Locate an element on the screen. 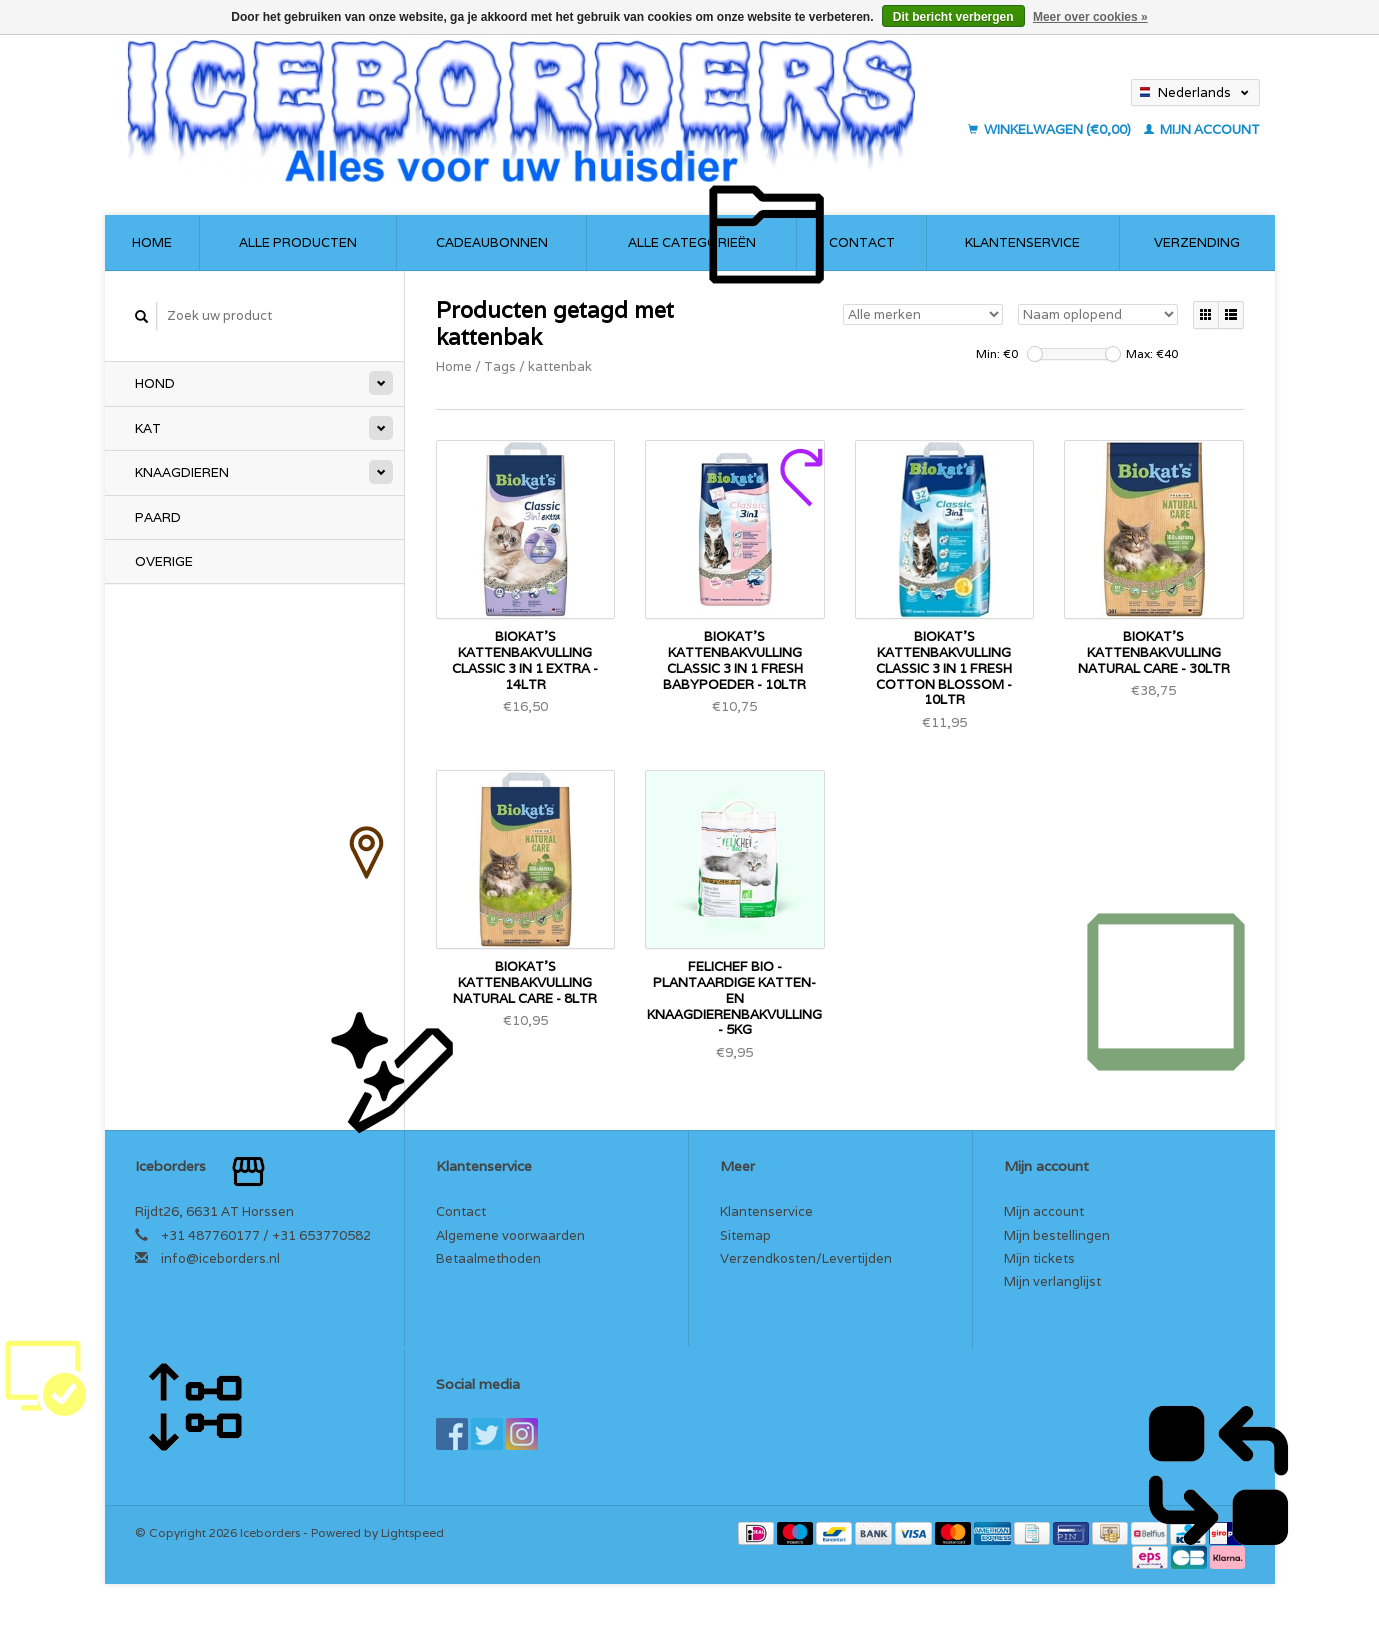 The height and width of the screenshot is (1644, 1379). redo the last undone action is located at coordinates (802, 475).